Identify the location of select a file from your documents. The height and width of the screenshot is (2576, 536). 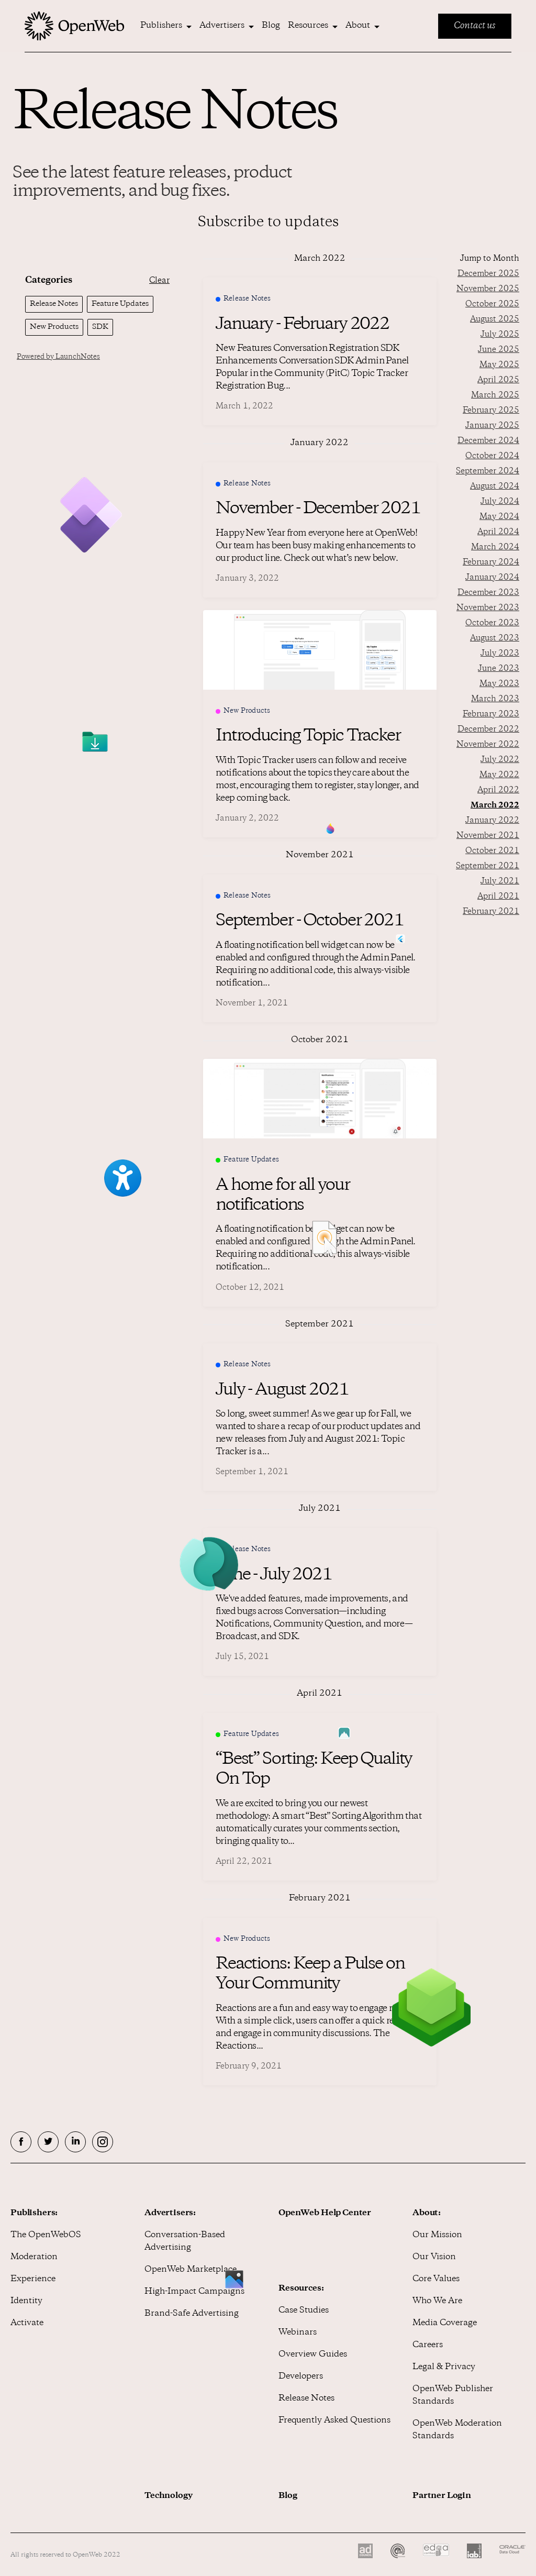
(325, 1237).